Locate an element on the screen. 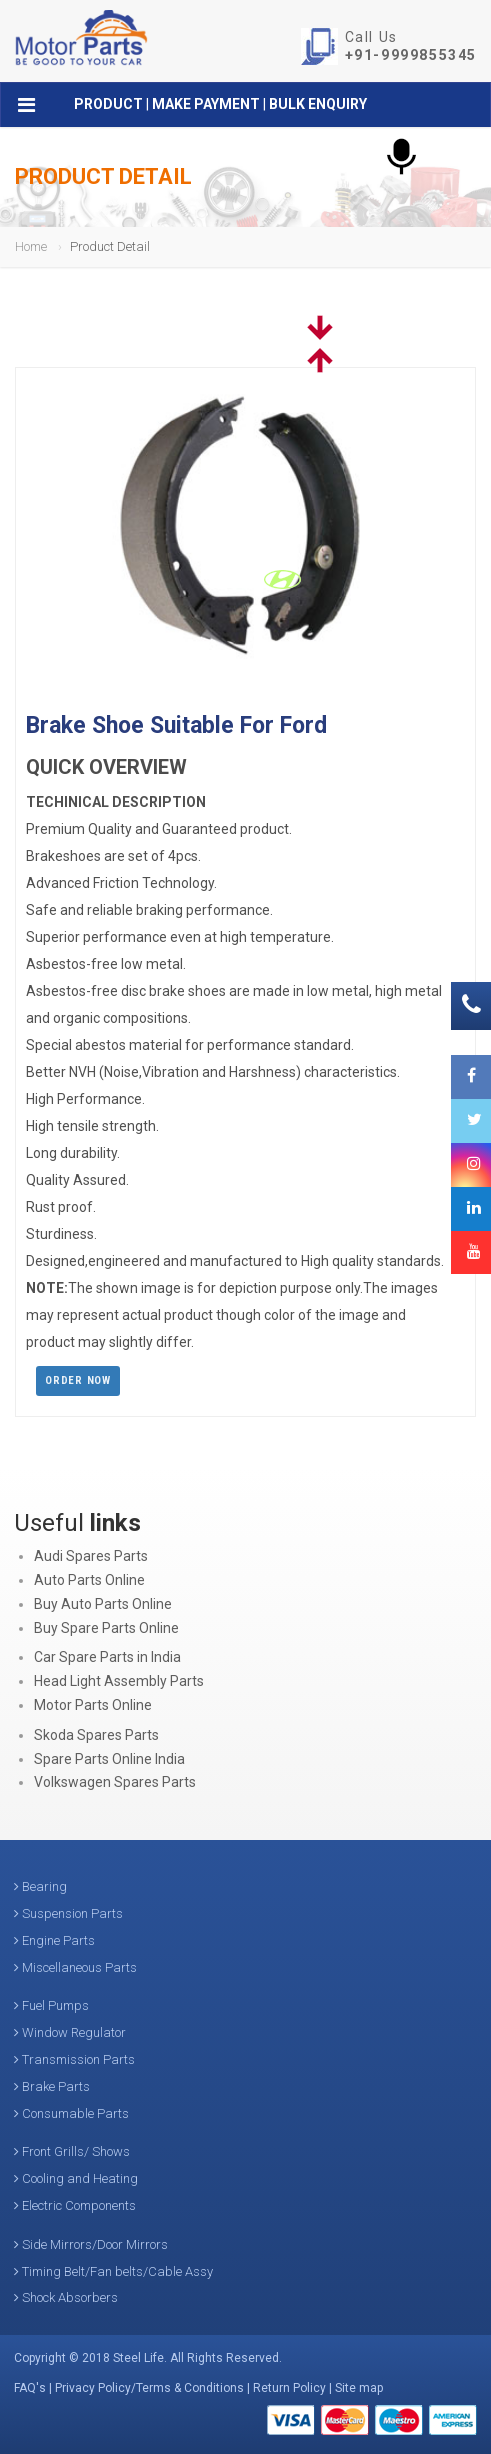  collapse content vertically is located at coordinates (320, 344).